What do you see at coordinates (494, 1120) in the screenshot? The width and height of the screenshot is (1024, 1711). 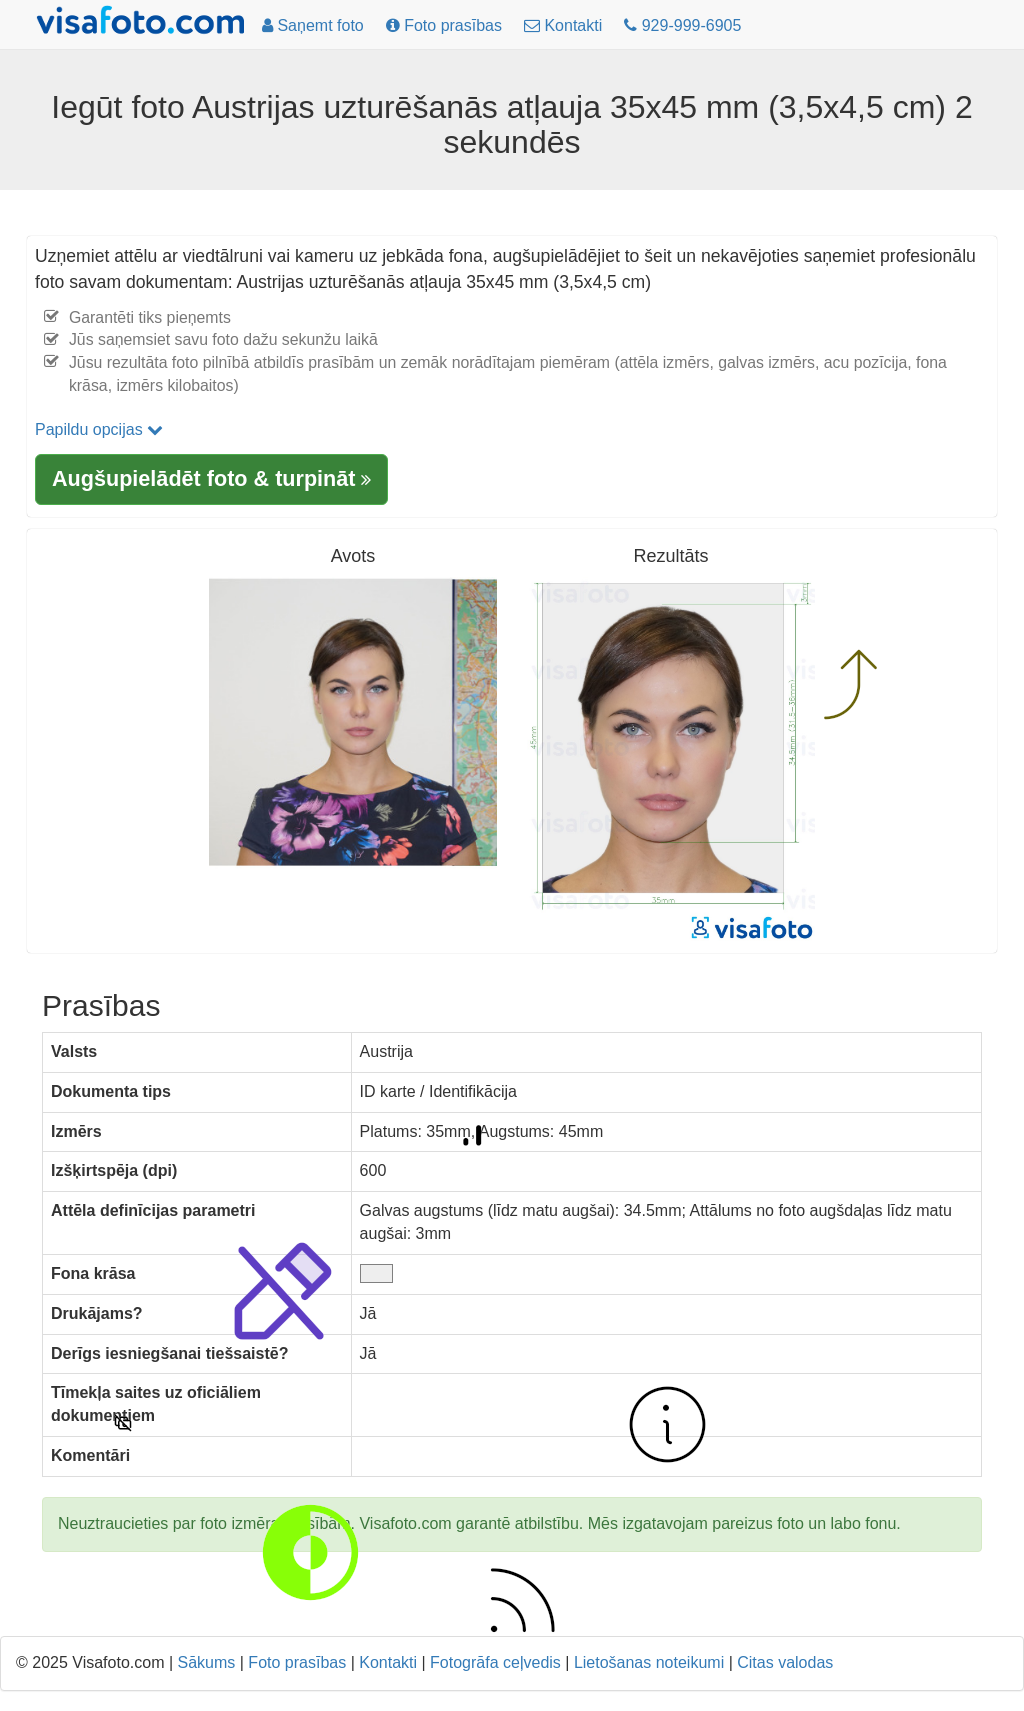 I see `indicates weak cellular network signal` at bounding box center [494, 1120].